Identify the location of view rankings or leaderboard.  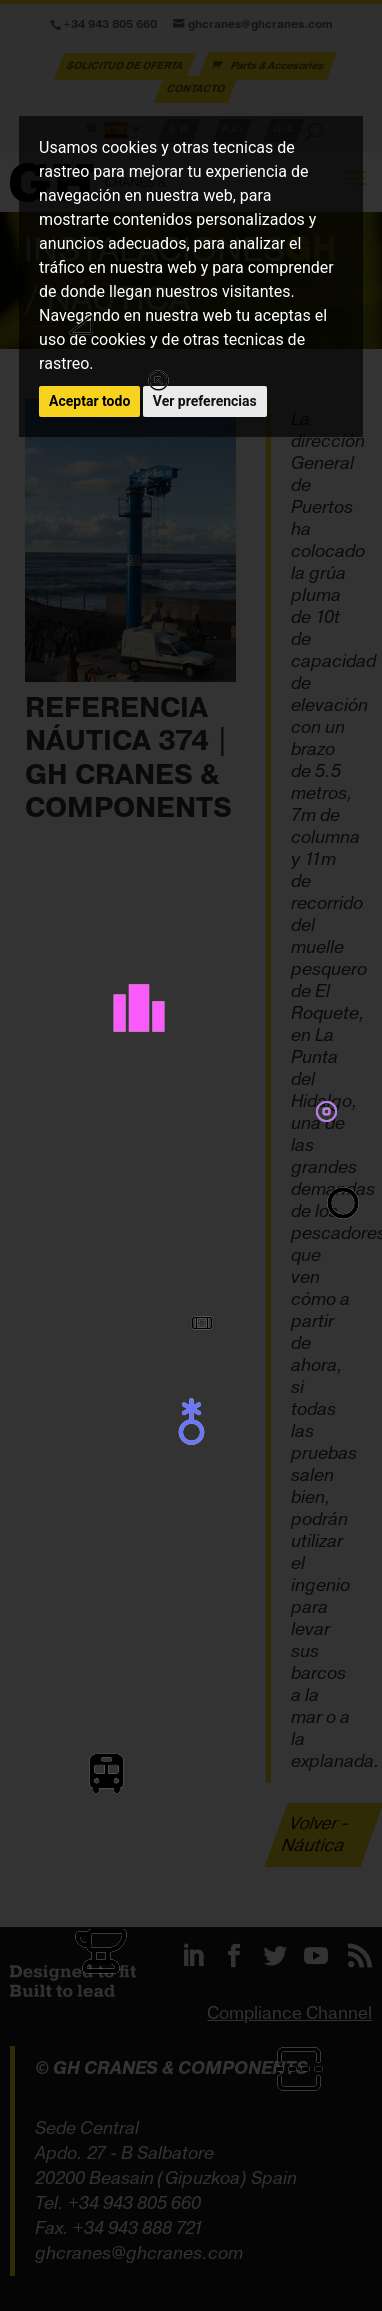
(139, 1008).